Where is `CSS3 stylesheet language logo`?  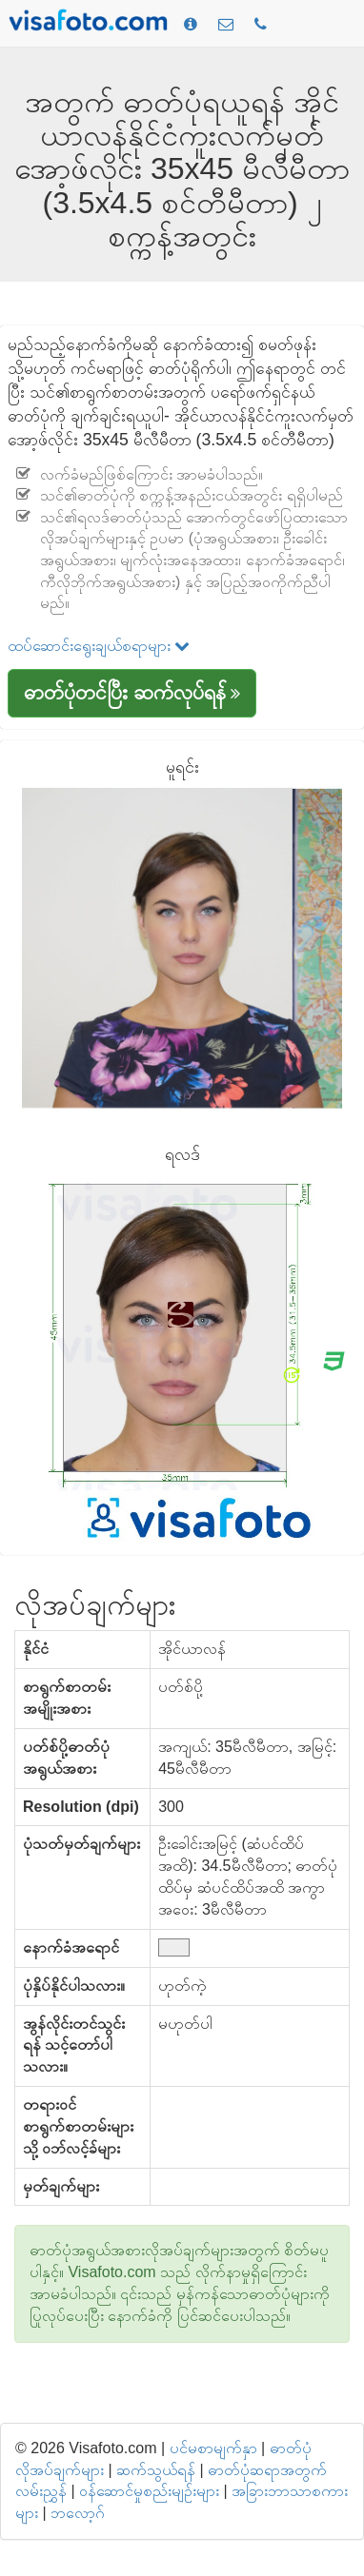 CSS3 stylesheet language logo is located at coordinates (334, 1361).